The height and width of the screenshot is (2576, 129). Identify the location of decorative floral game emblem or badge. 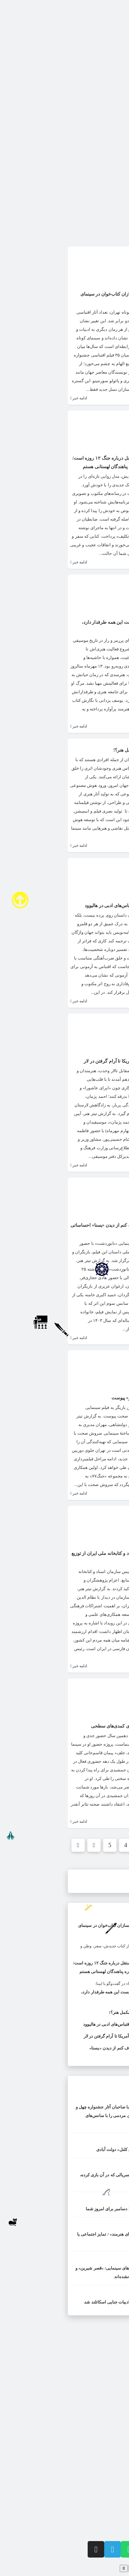
(102, 1269).